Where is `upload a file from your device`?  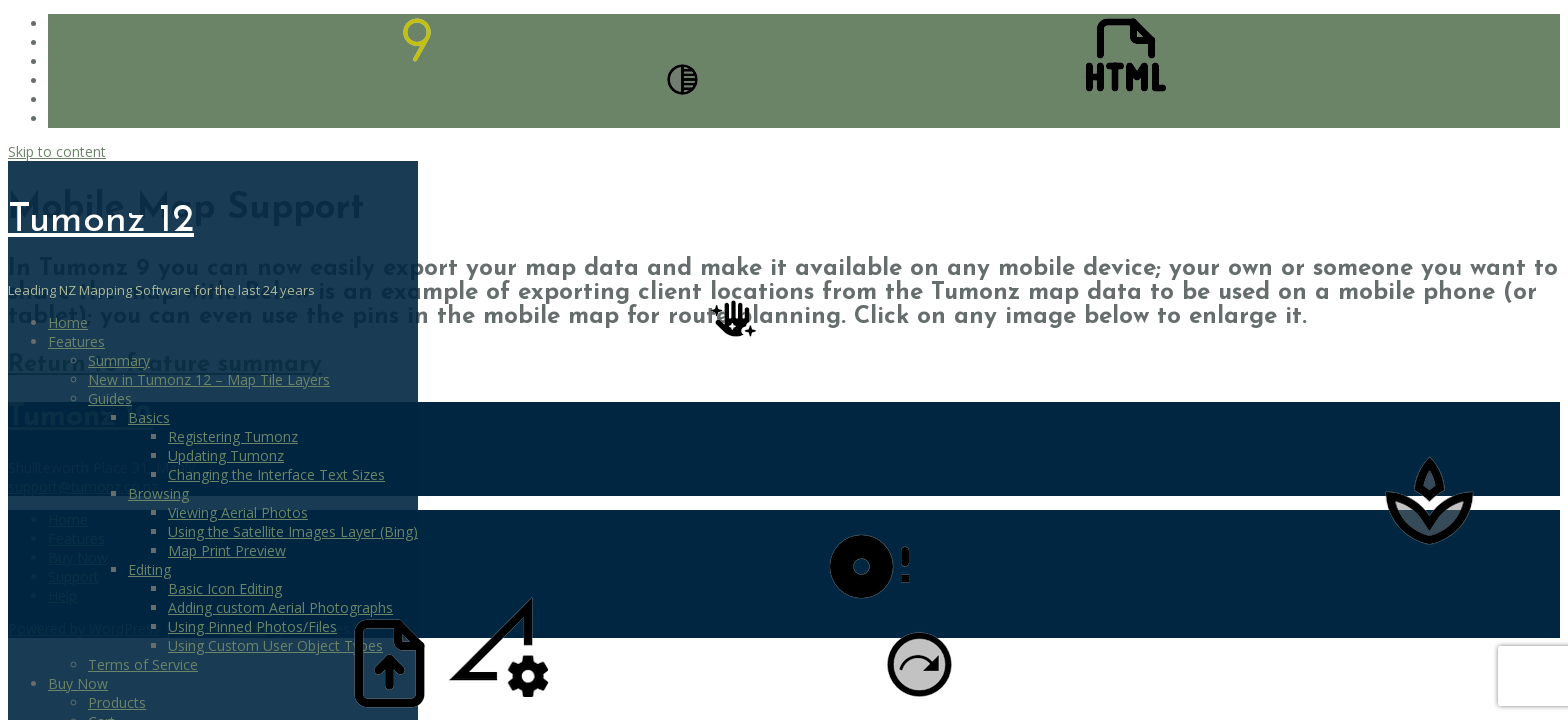
upload a file from your device is located at coordinates (389, 663).